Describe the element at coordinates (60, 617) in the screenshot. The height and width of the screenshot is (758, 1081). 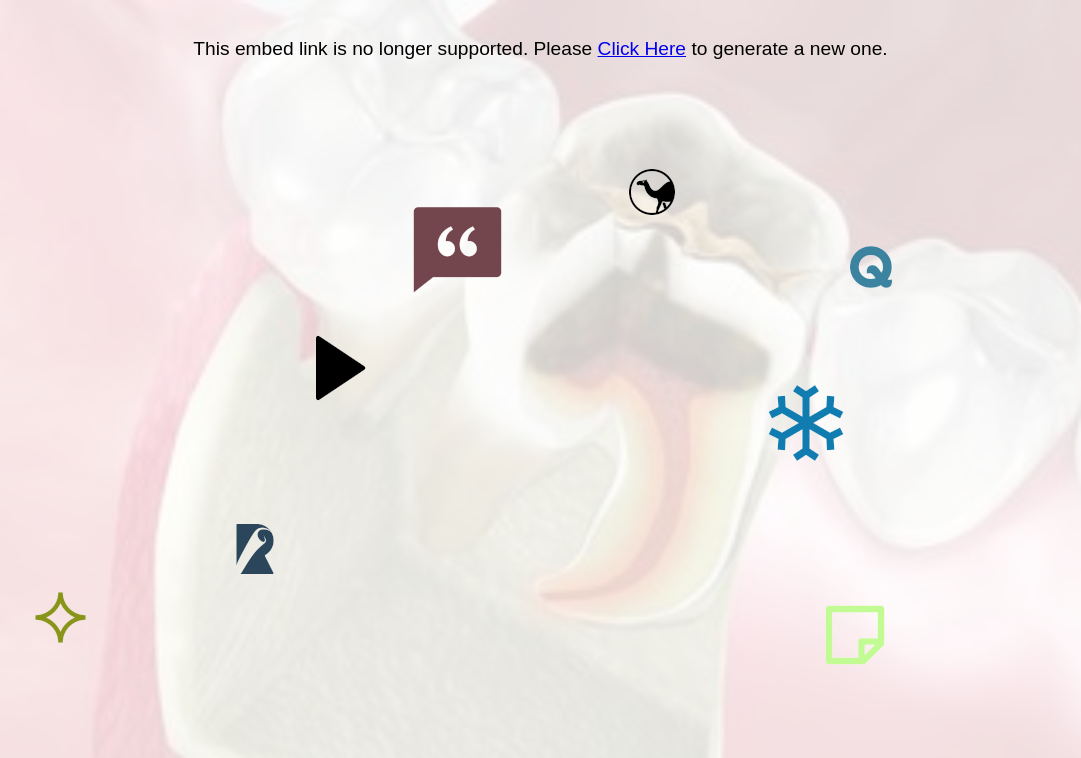
I see `indicates bright or sunny weather conditions` at that location.